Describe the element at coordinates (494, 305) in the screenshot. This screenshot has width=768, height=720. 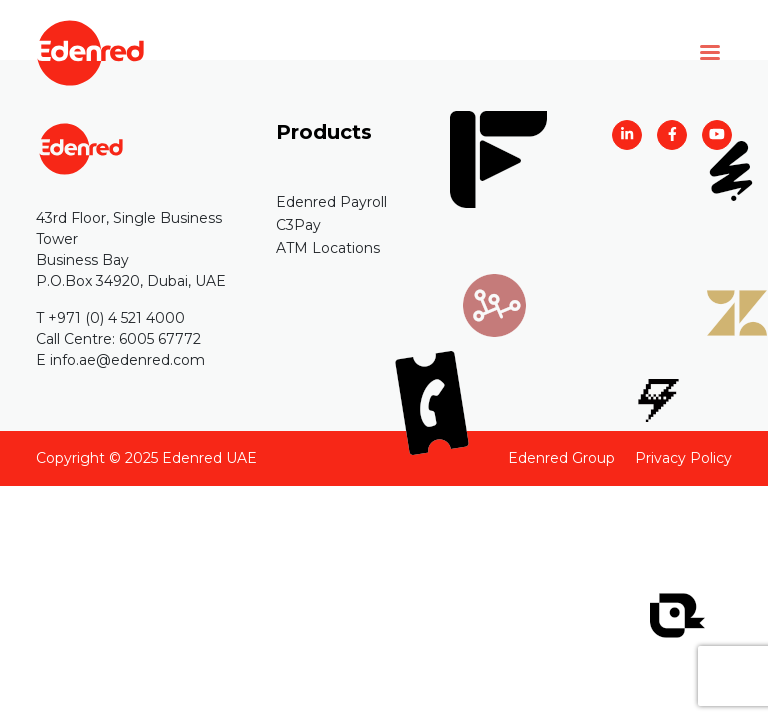
I see `open namuwiki website` at that location.